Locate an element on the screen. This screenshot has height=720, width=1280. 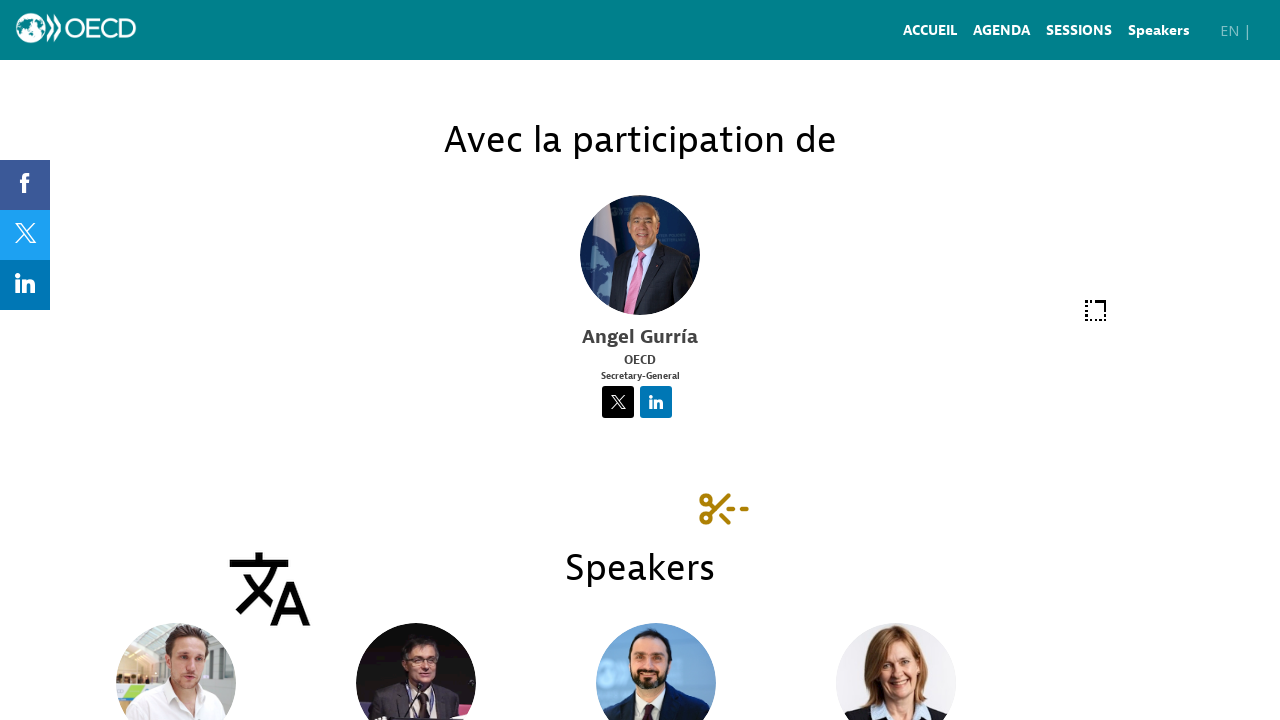
adjust corner radius of a shape or element is located at coordinates (1096, 311).